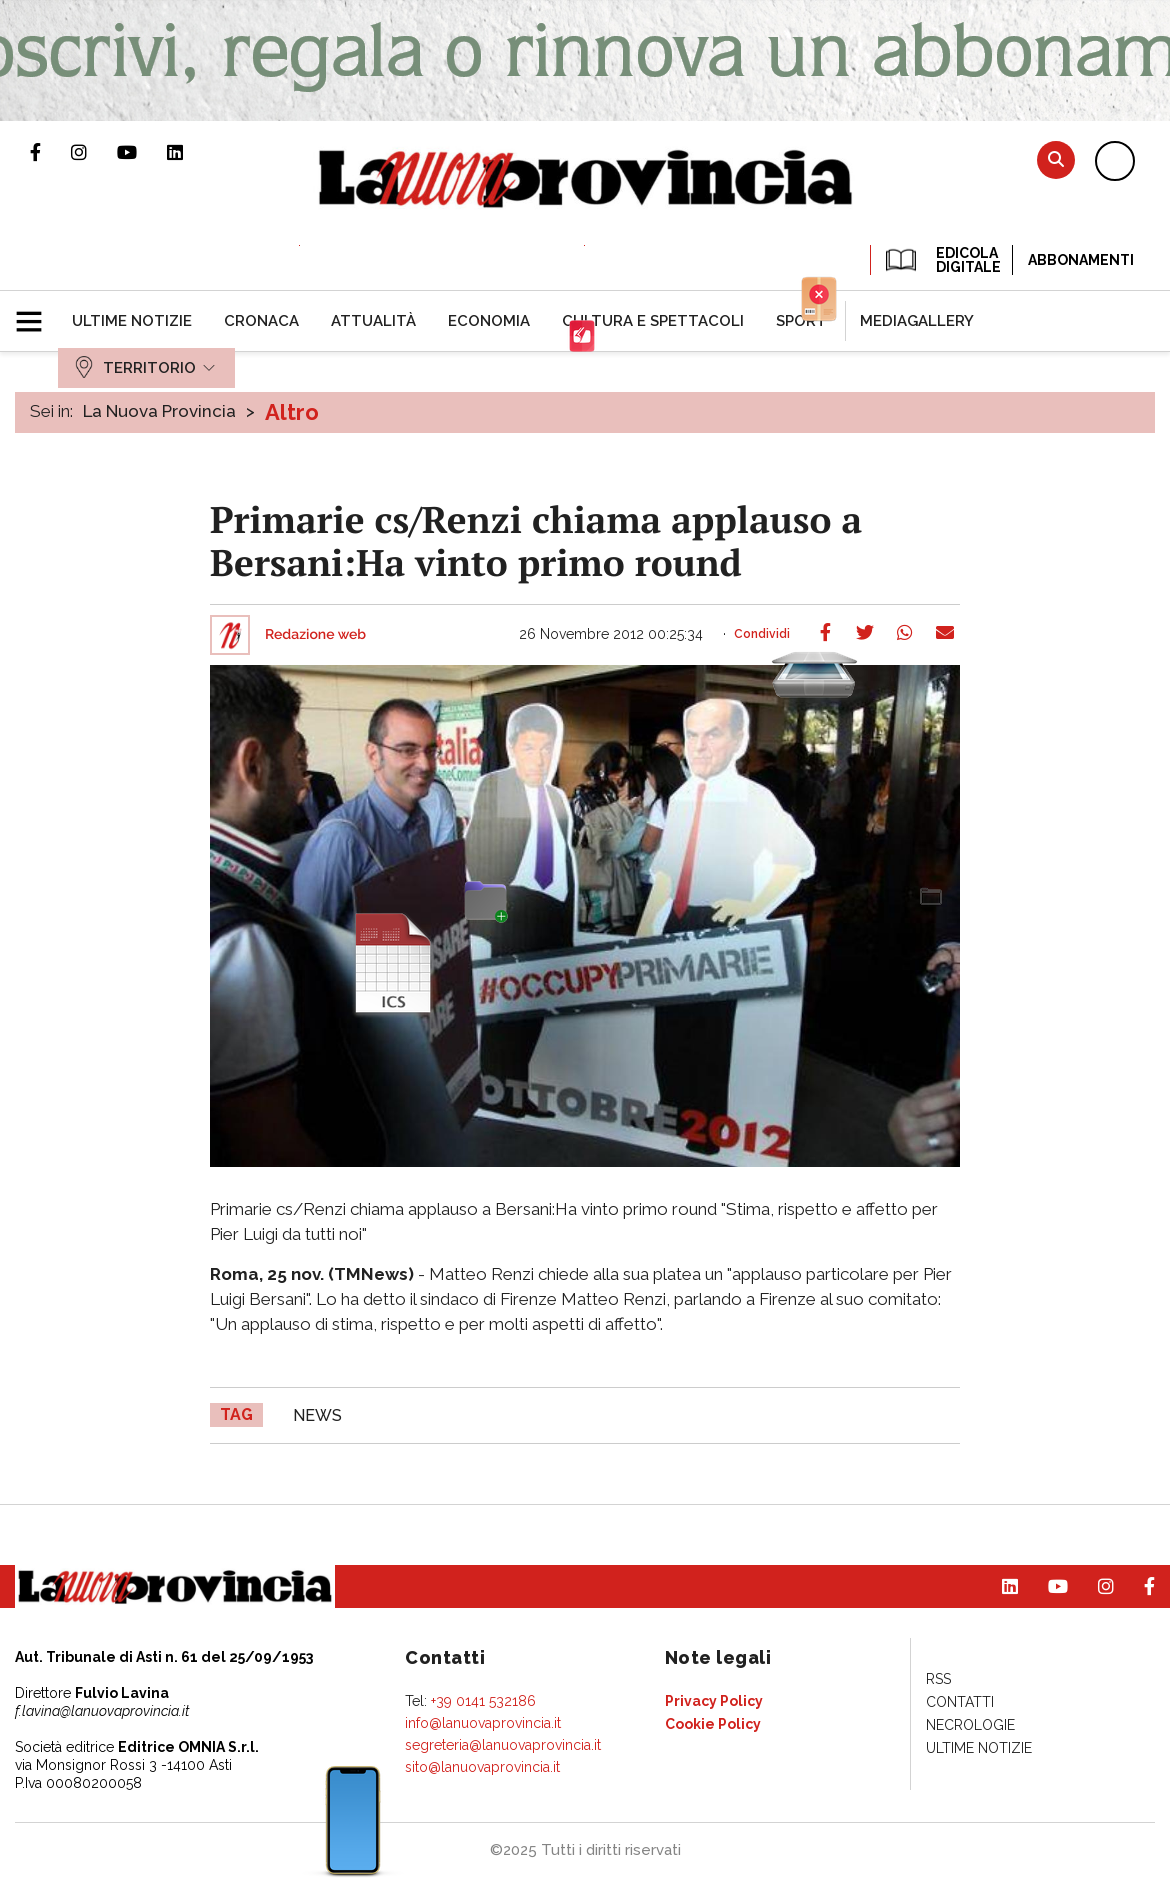 Image resolution: width=1170 pixels, height=1878 pixels. What do you see at coordinates (393, 965) in the screenshot?
I see `open or import an ICS calendar file` at bounding box center [393, 965].